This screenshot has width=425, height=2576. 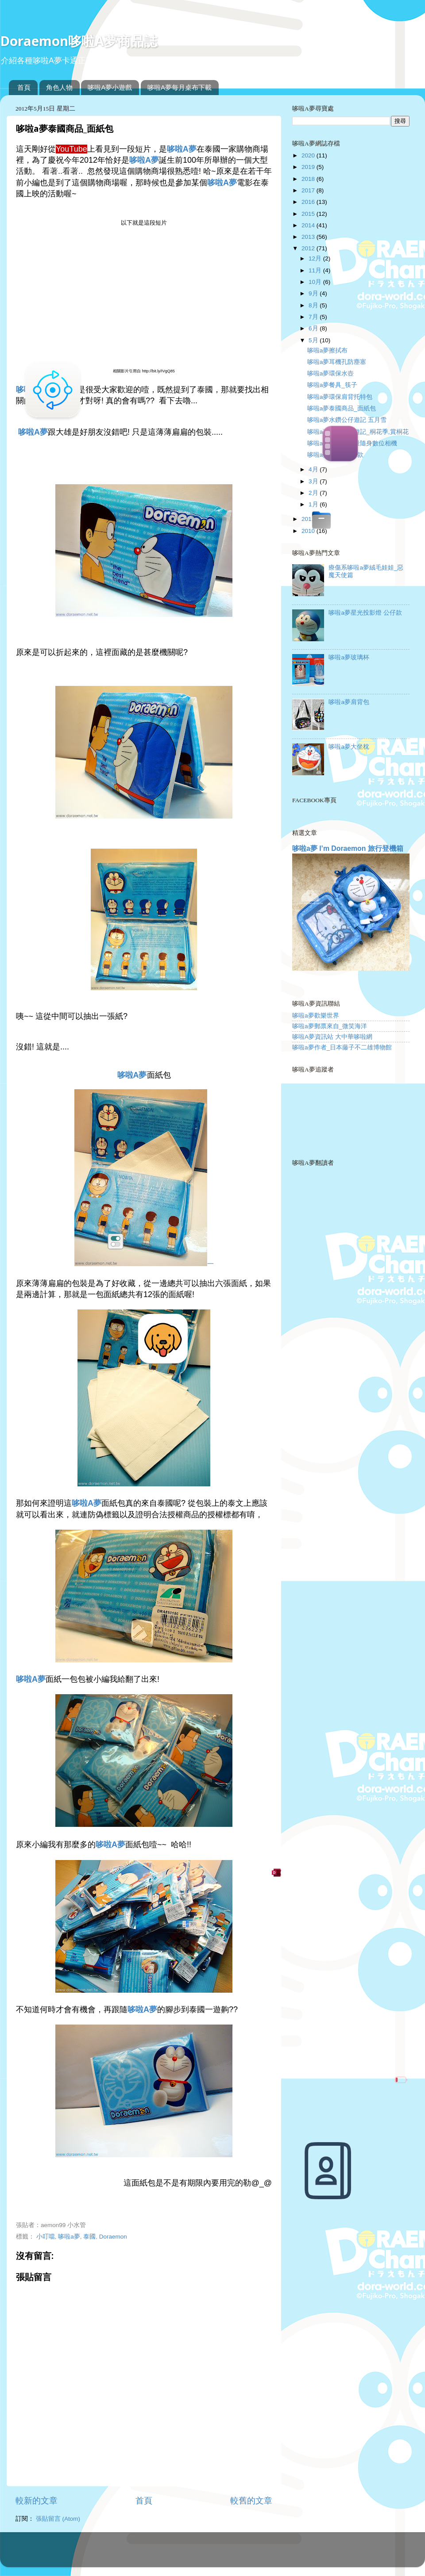 What do you see at coordinates (326, 2170) in the screenshot?
I see `open contacts app` at bounding box center [326, 2170].